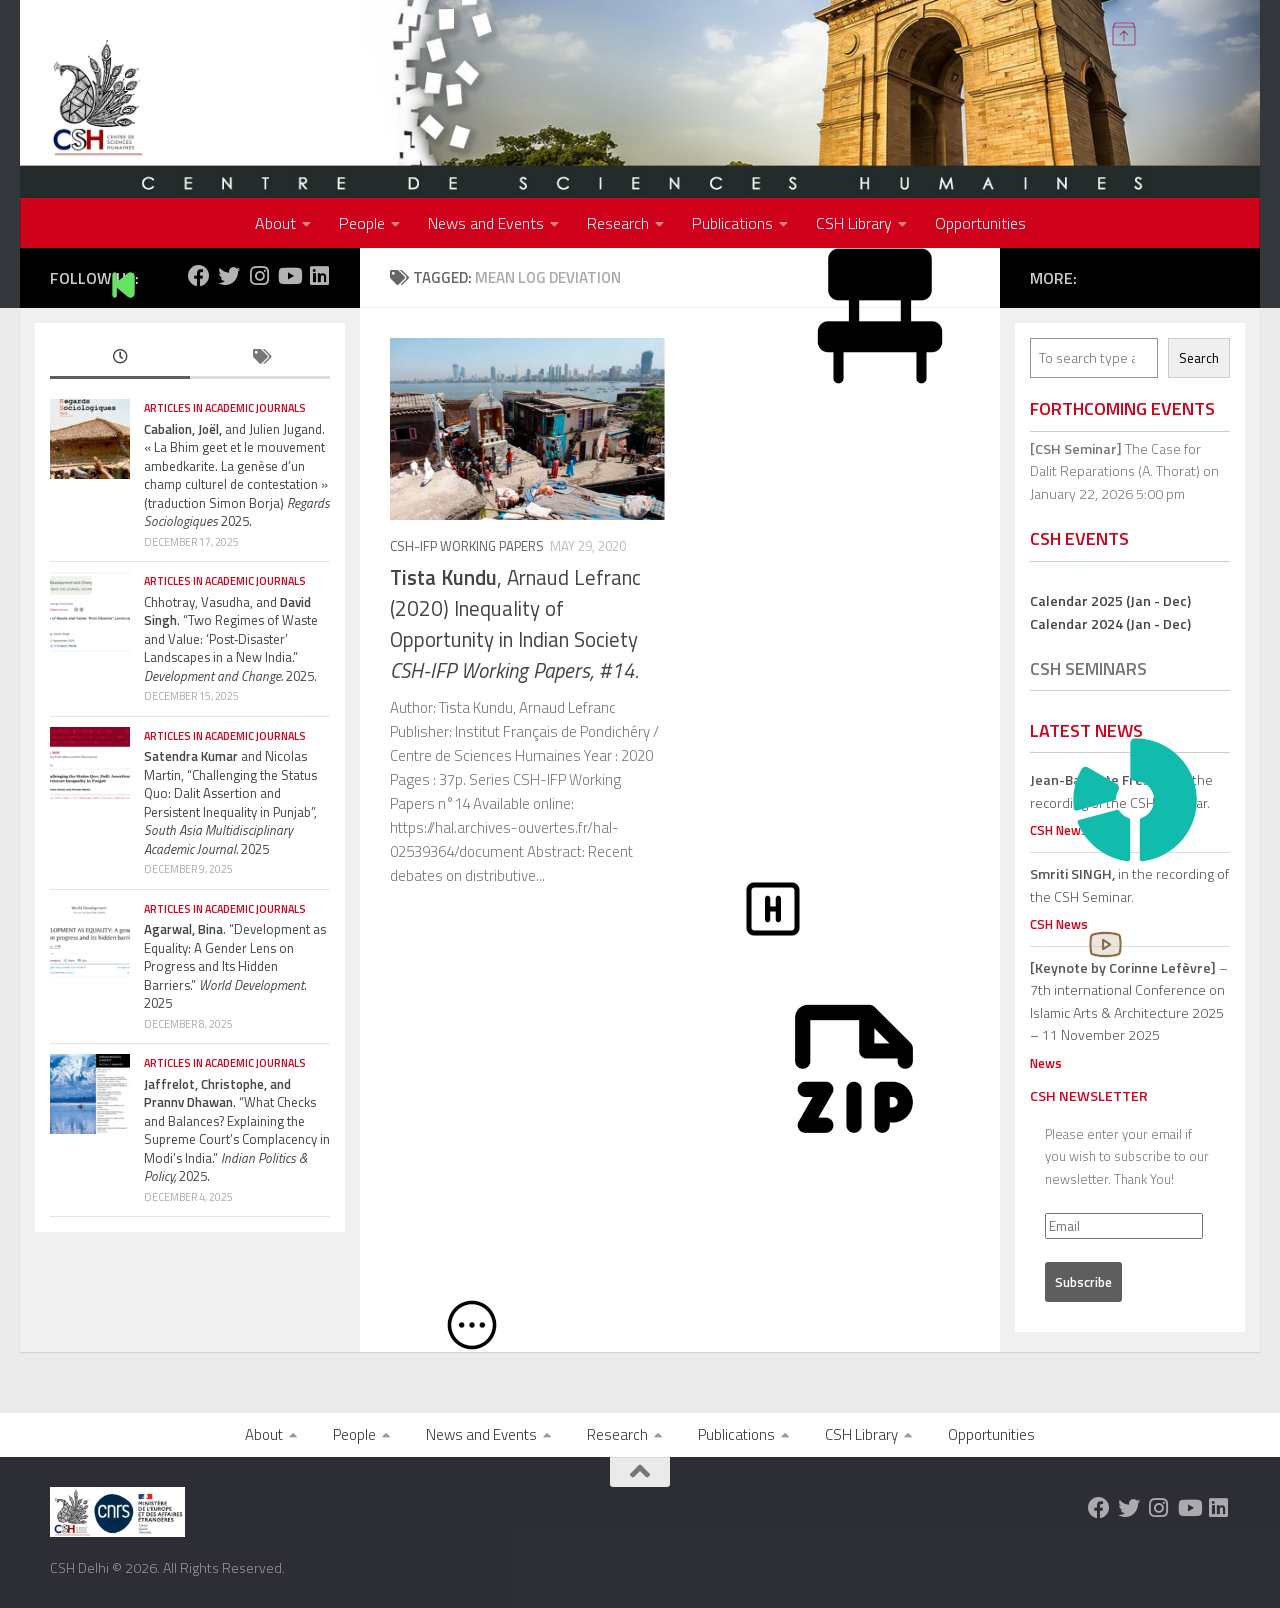 The height and width of the screenshot is (1608, 1280). Describe the element at coordinates (1105, 944) in the screenshot. I see `open YouTube app` at that location.